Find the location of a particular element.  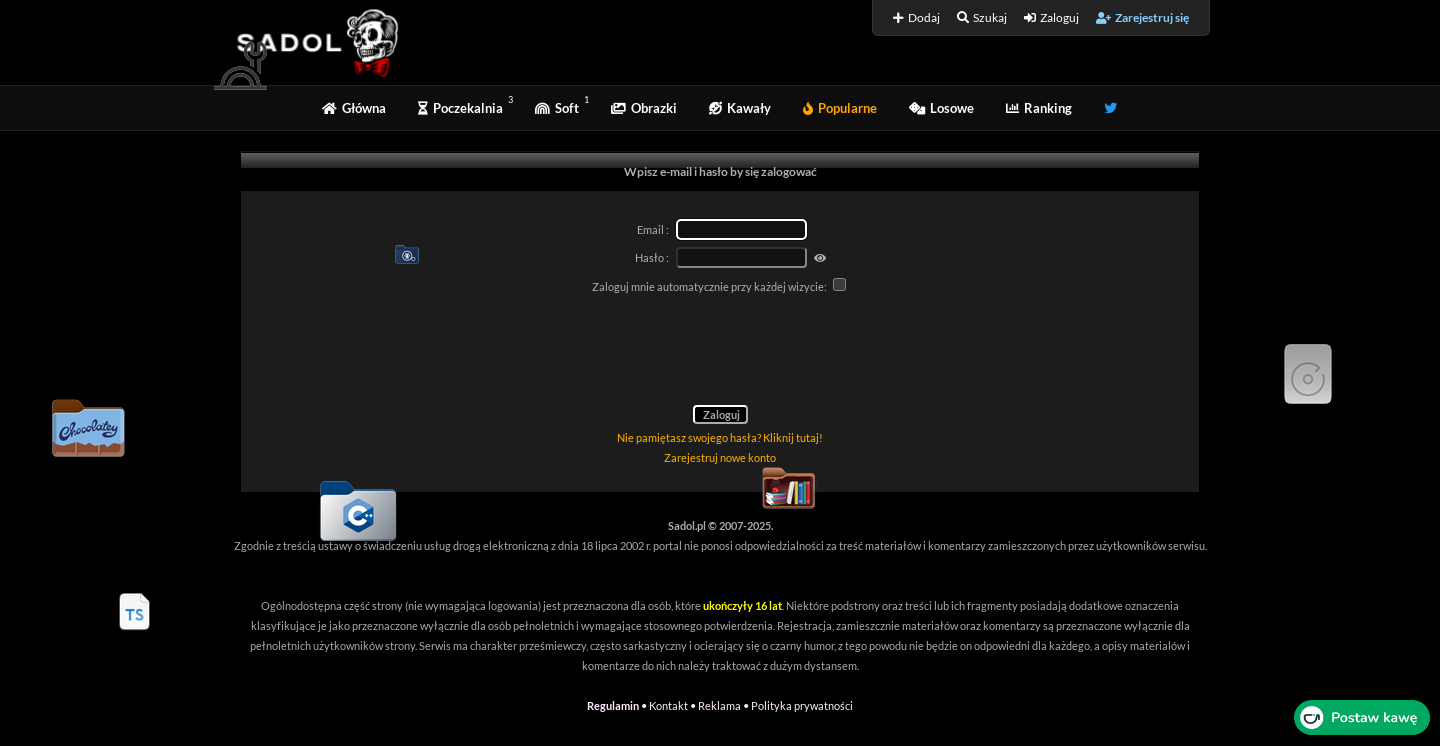

folder for NoLimits coaster simulation mods and custom content is located at coordinates (407, 255).